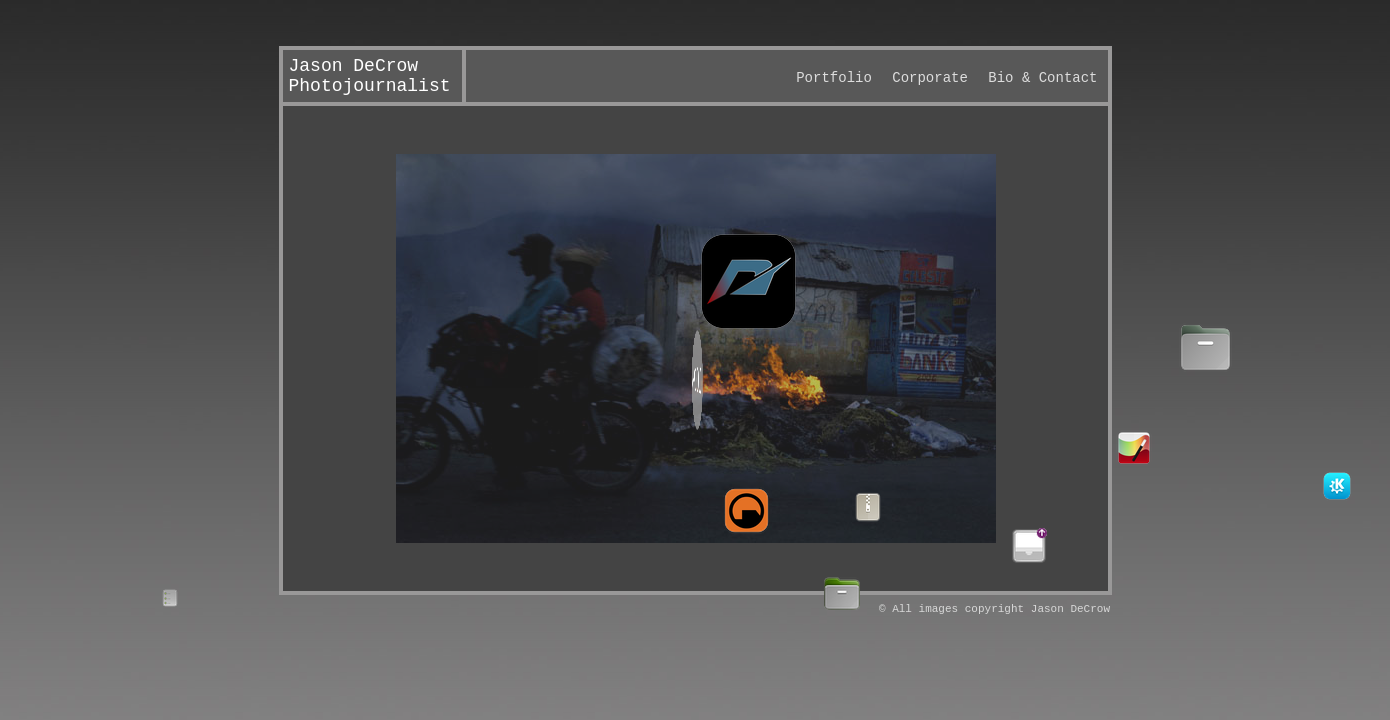 The width and height of the screenshot is (1390, 720). I want to click on launch the Black Mesa game application, so click(746, 510).